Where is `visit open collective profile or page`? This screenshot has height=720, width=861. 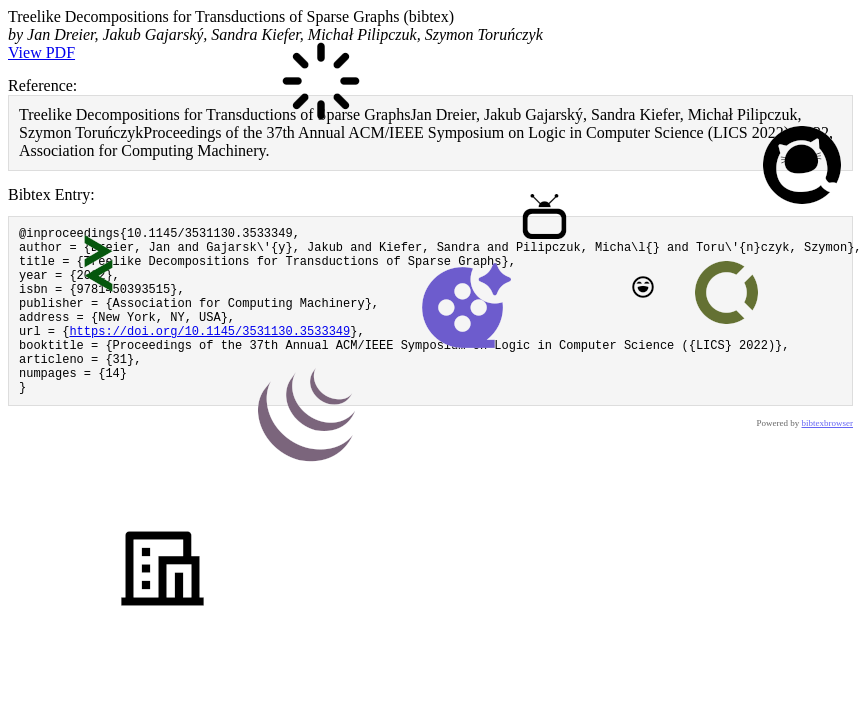 visit open collective profile or page is located at coordinates (726, 292).